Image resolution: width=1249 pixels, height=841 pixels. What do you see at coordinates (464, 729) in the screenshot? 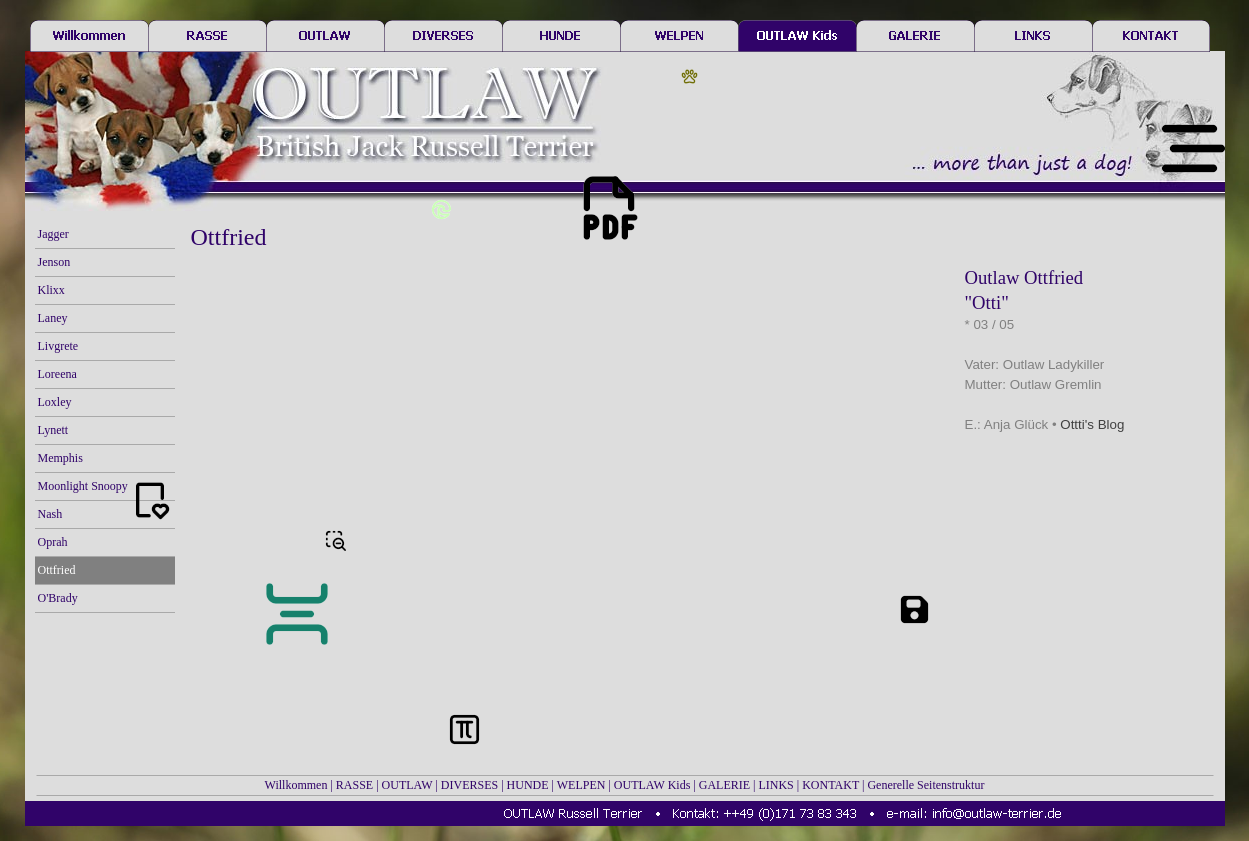
I see `access mathematical constants or formulas` at bounding box center [464, 729].